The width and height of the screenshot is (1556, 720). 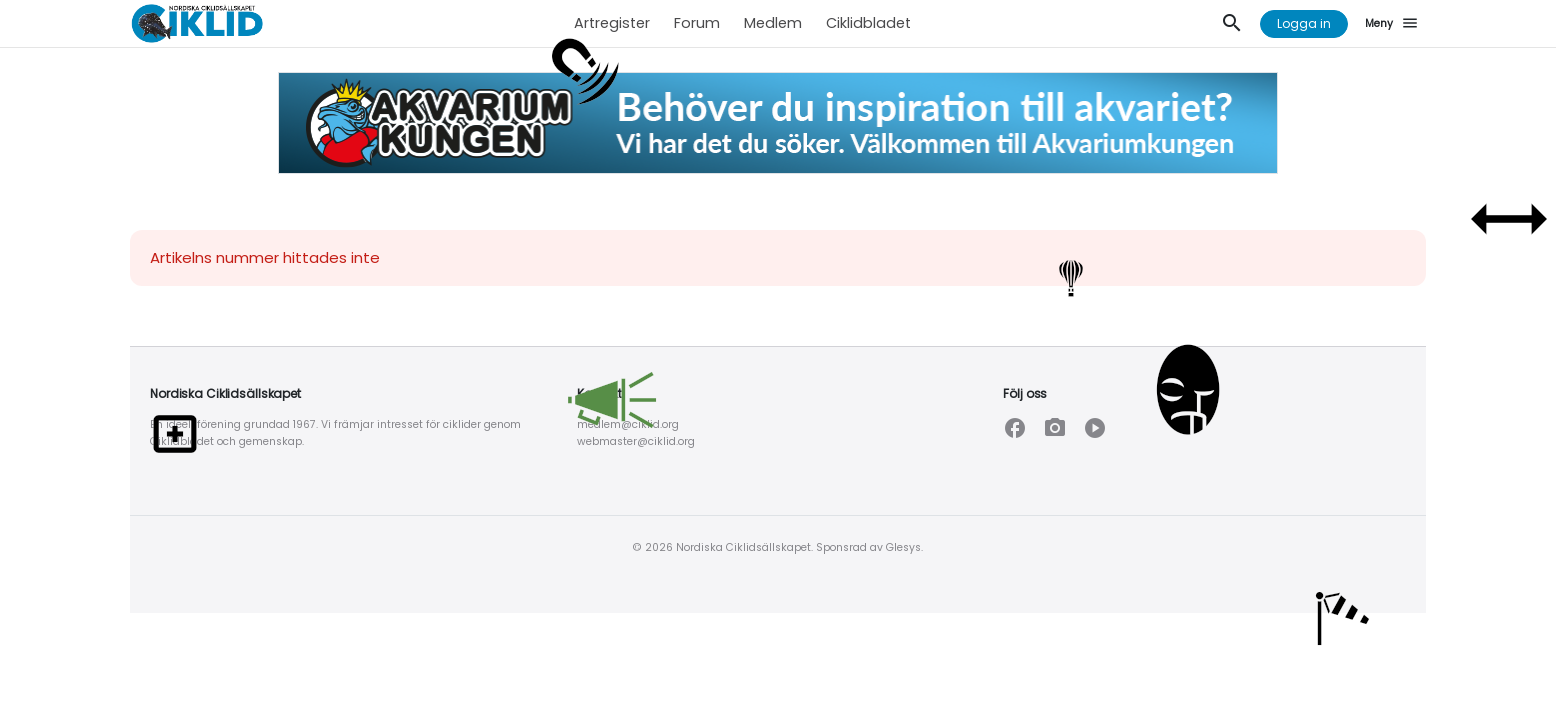 I want to click on access travel or adventure features, so click(x=1071, y=278).